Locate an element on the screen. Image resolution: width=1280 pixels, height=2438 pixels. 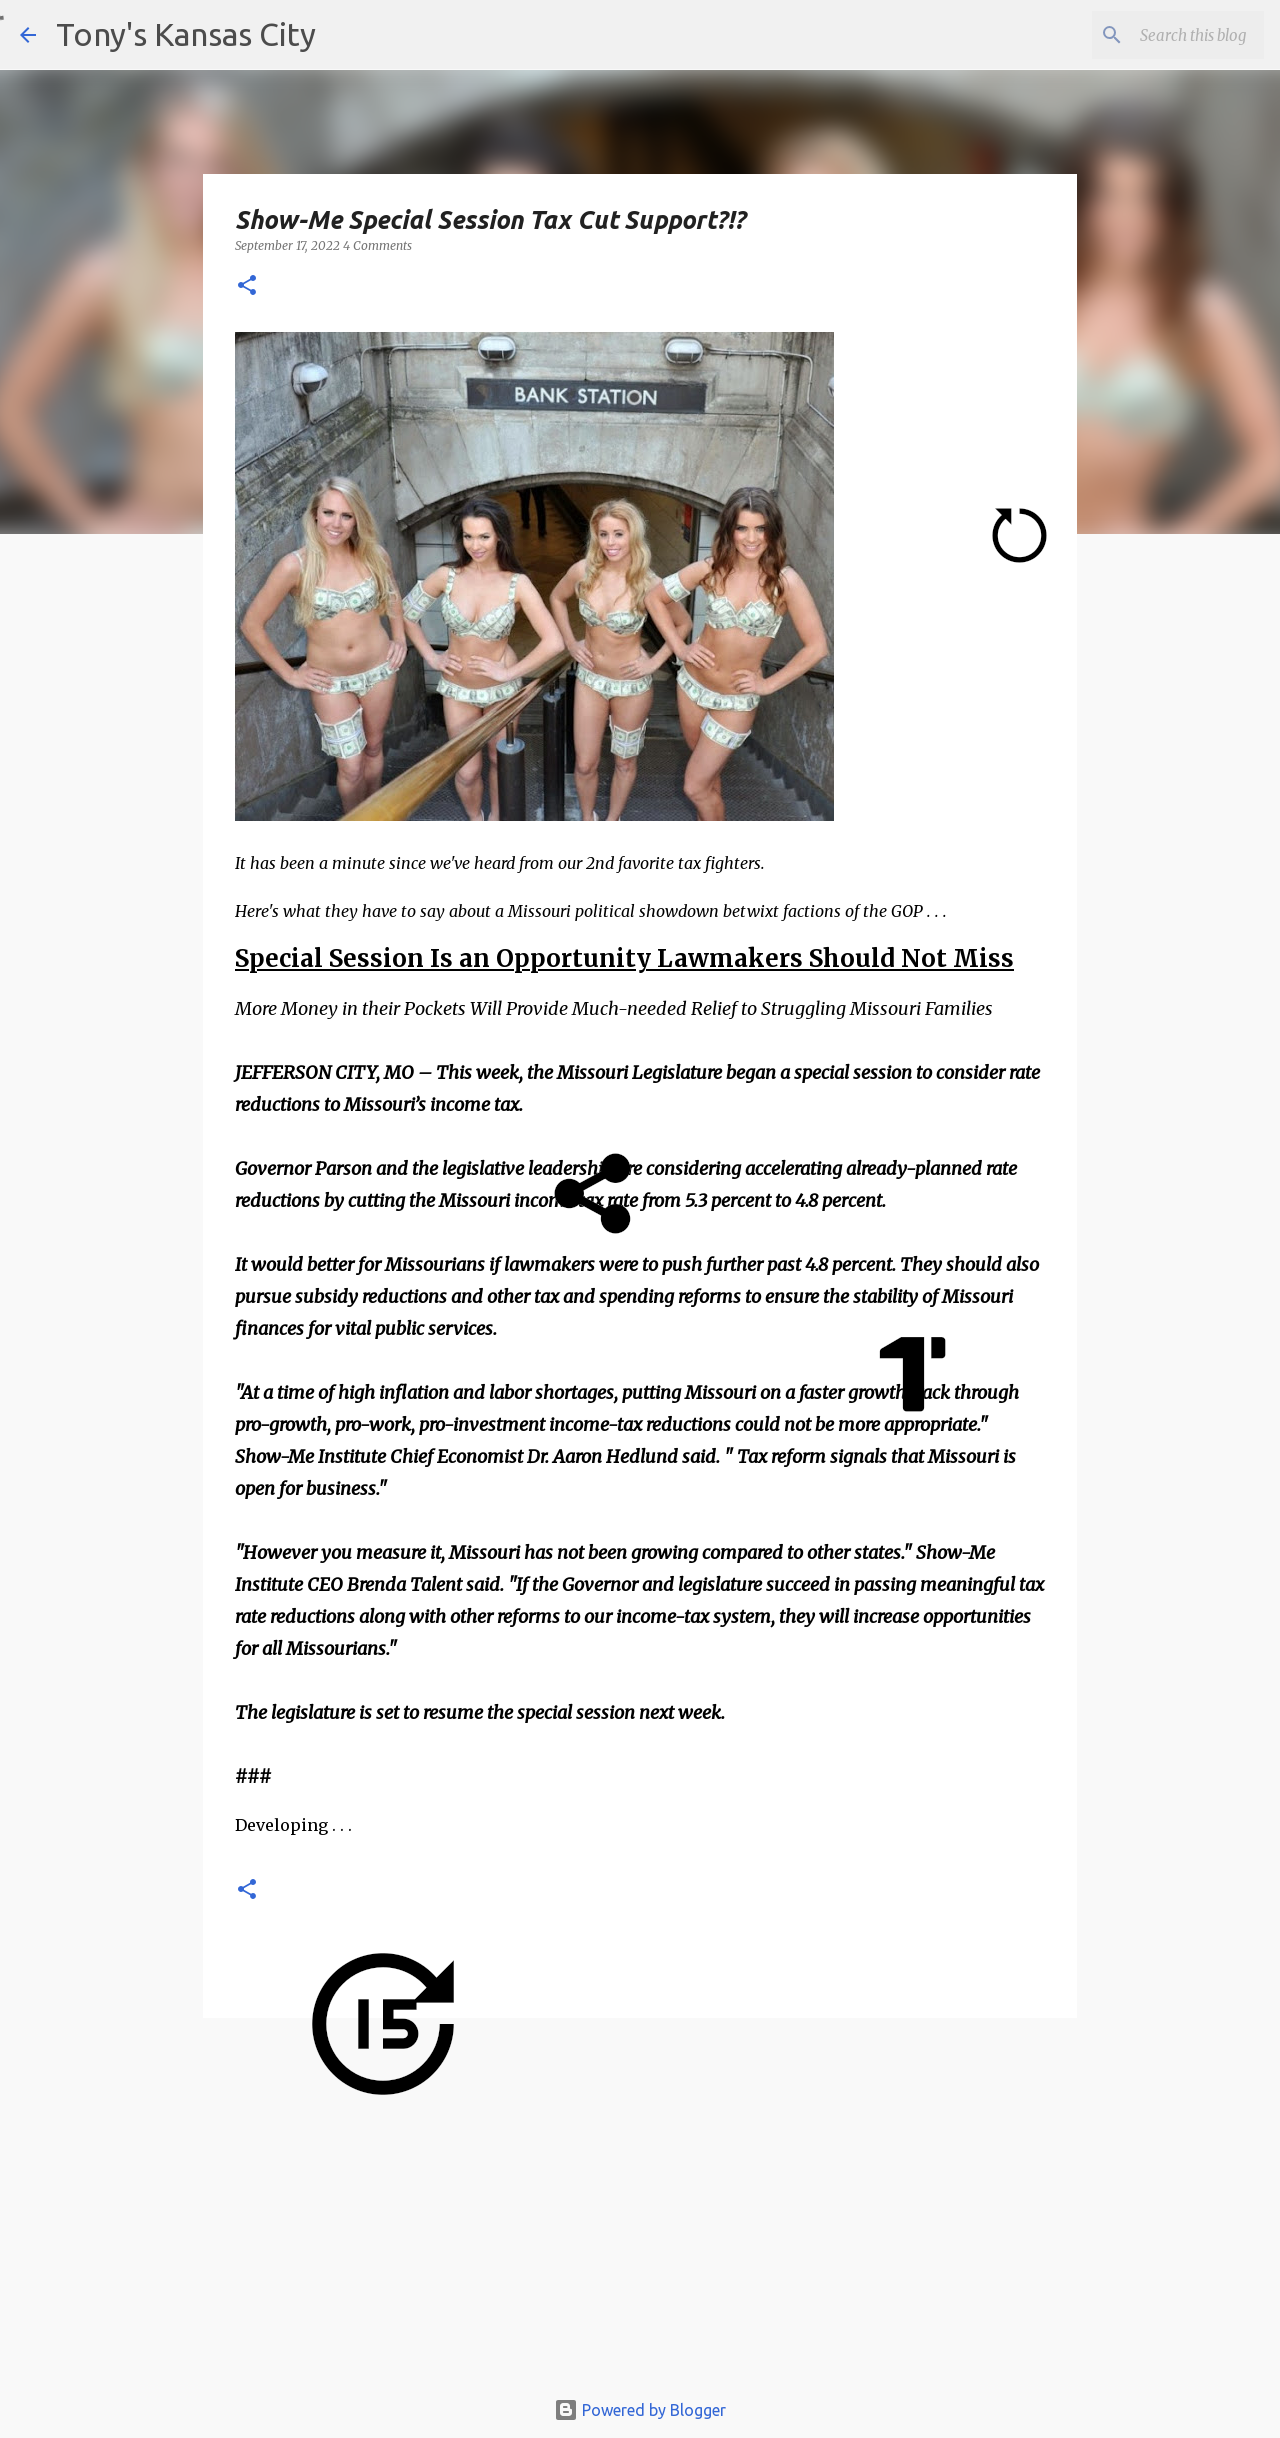
reset or refresh to original state is located at coordinates (1019, 535).